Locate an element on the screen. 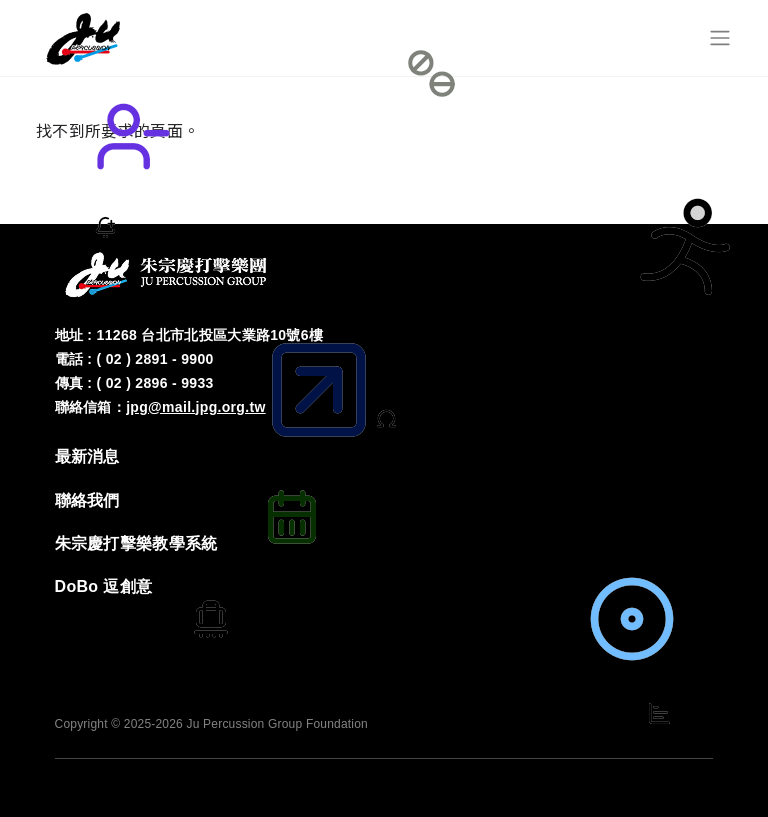  add a new notification or alert is located at coordinates (105, 227).